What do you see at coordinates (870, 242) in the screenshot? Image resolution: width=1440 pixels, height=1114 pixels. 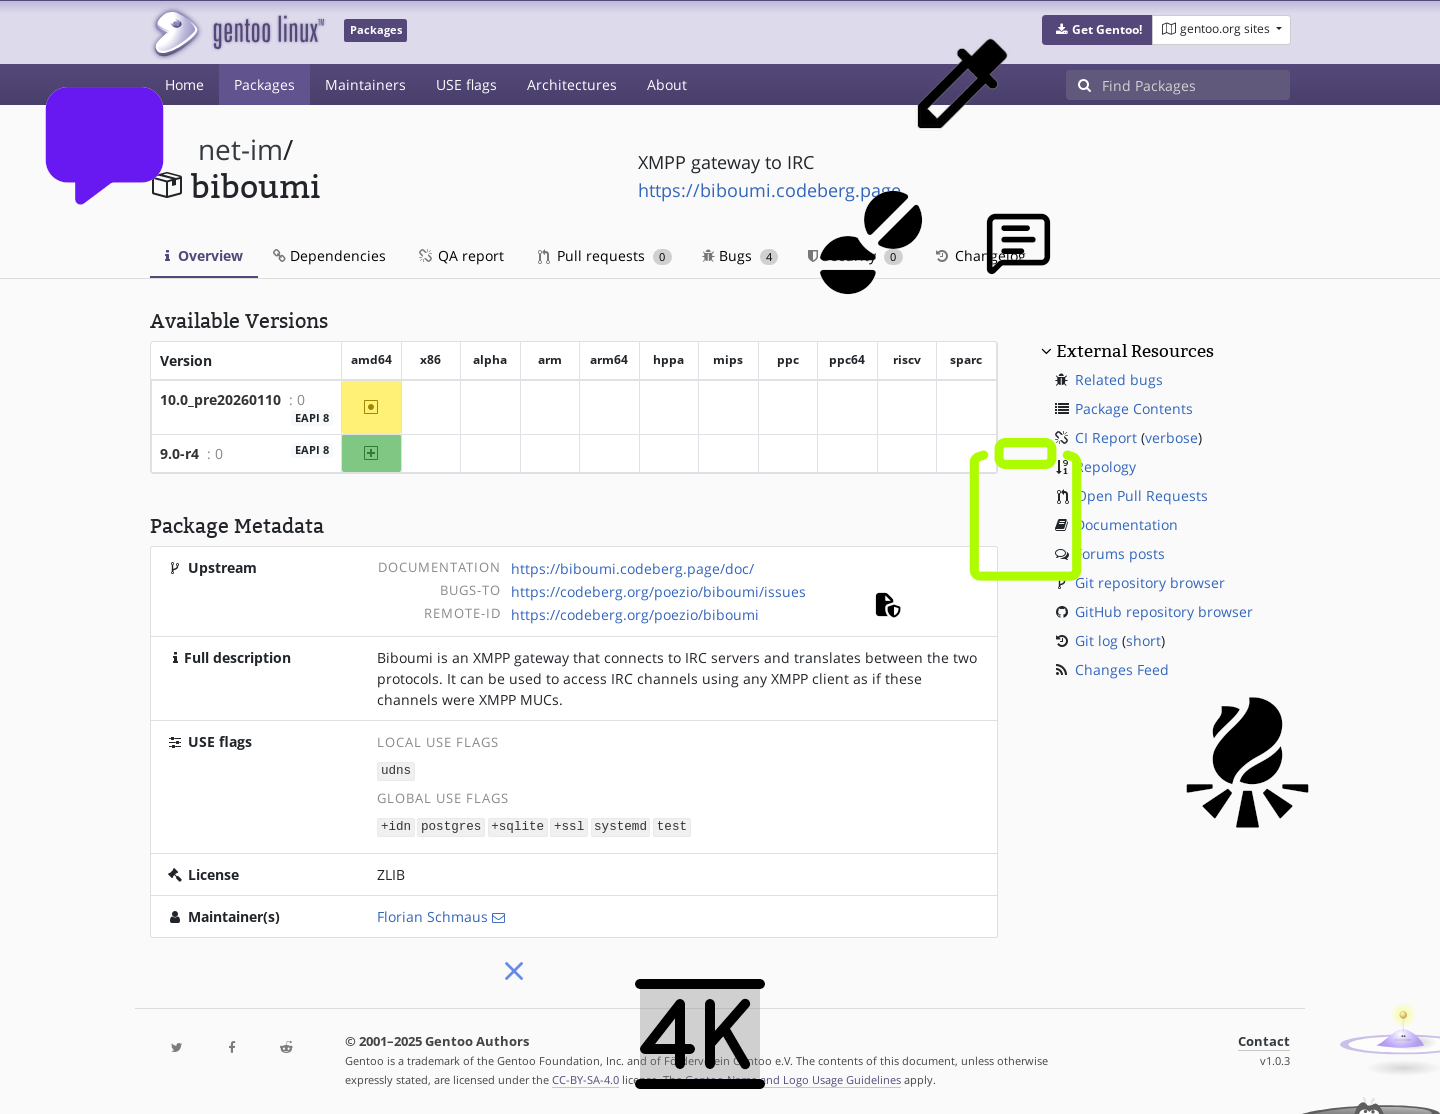 I see `access medication or pharmacy information` at bounding box center [870, 242].